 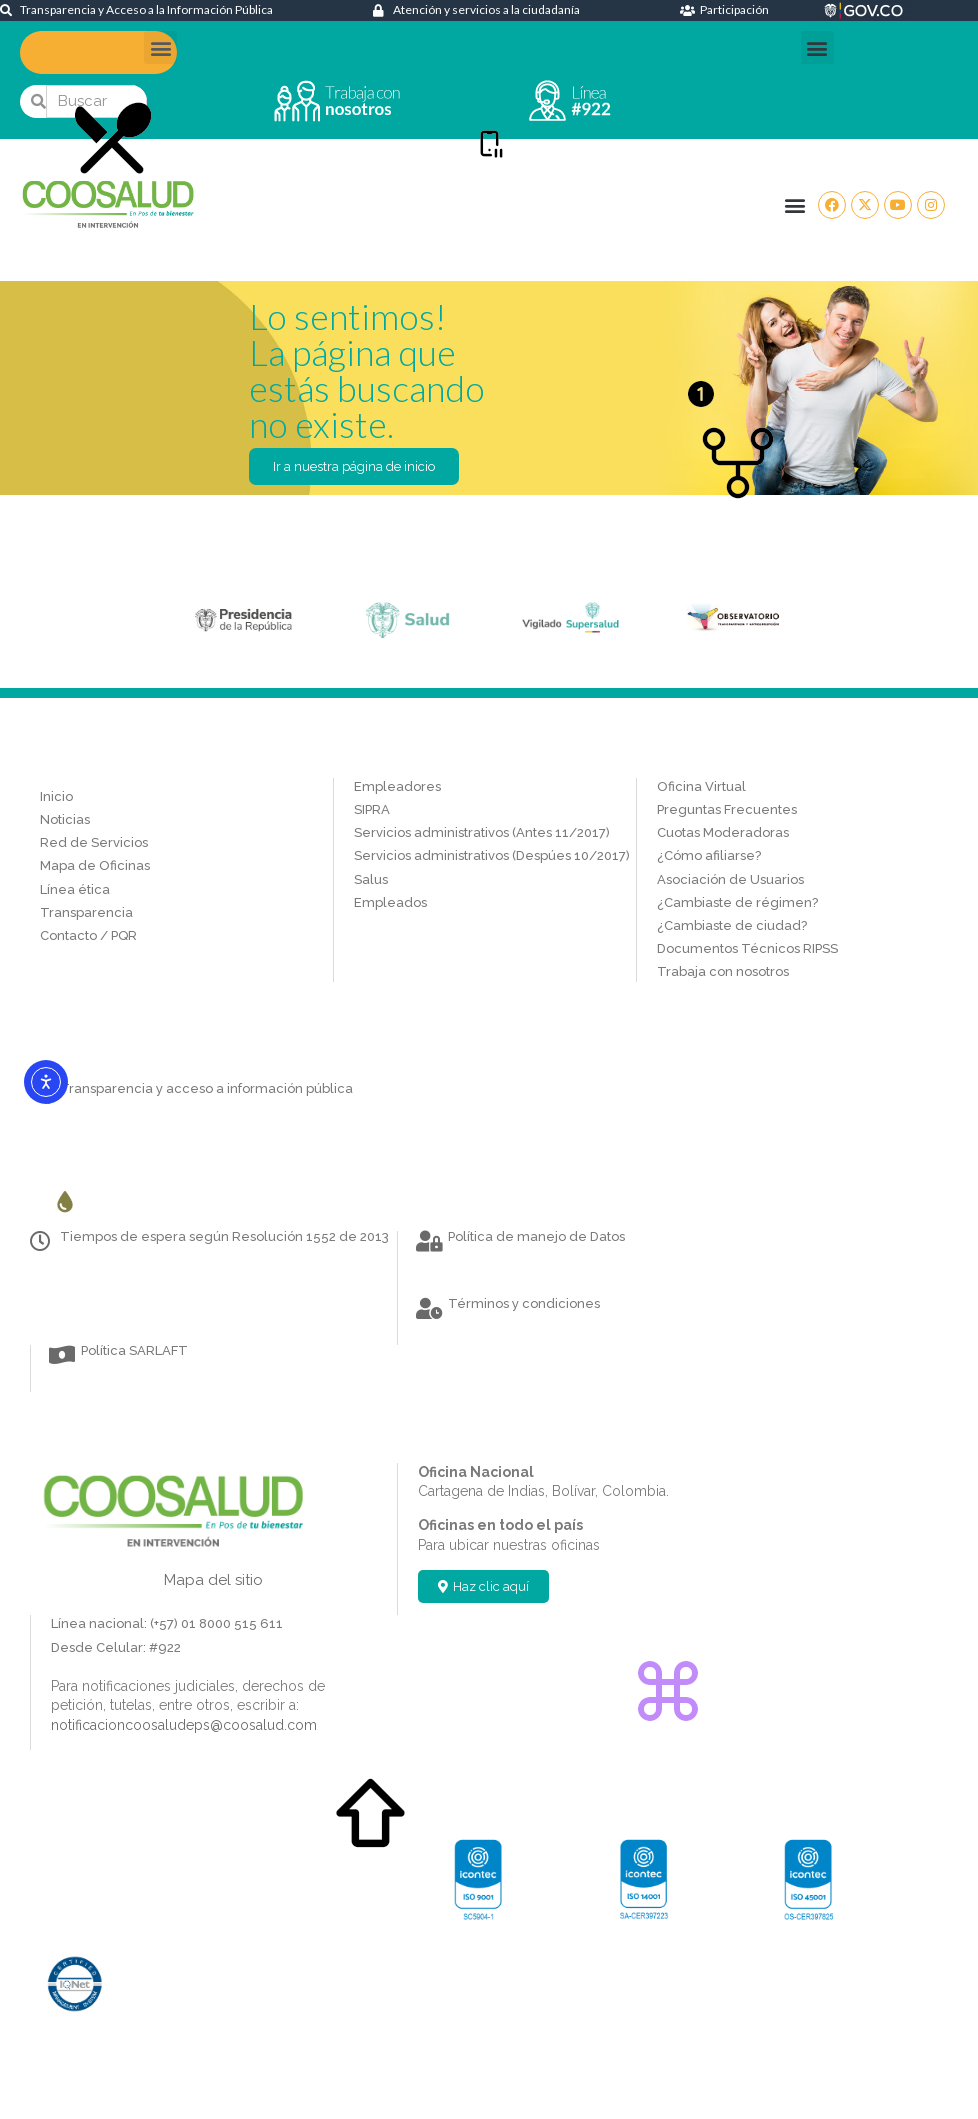 I want to click on command key modifier for keyboard shortcuts, so click(x=668, y=1691).